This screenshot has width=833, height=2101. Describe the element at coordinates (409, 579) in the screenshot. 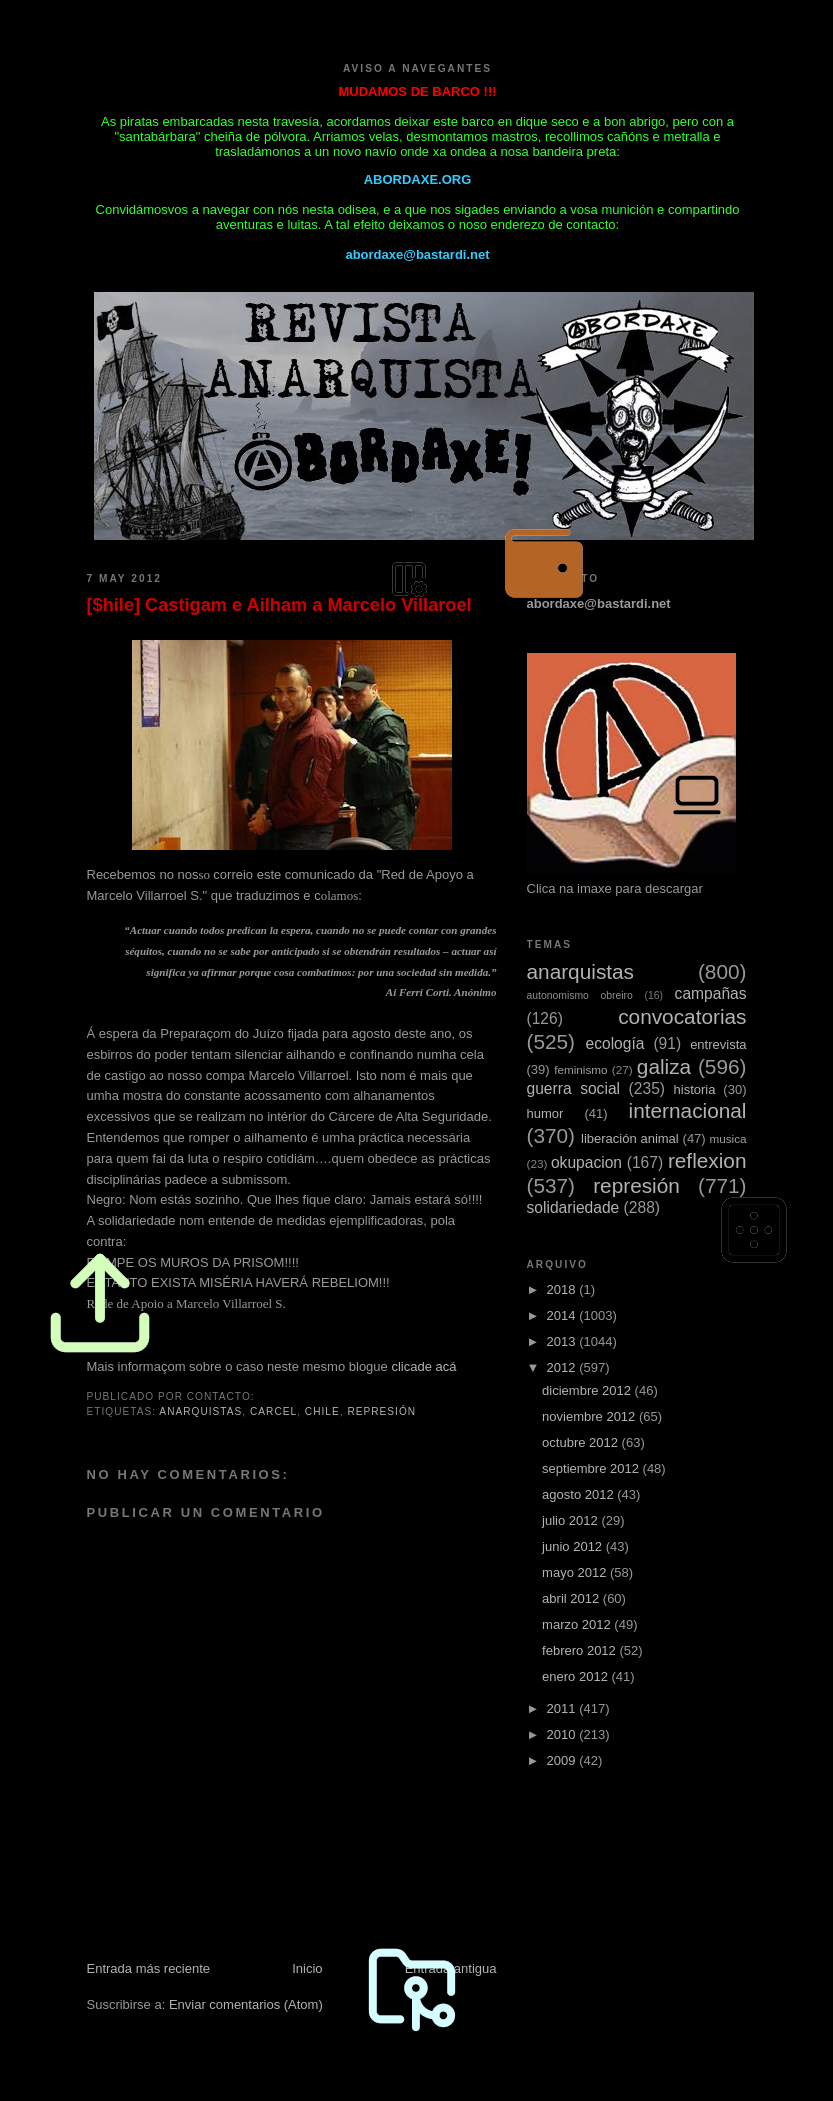

I see `configure column layout settings` at that location.